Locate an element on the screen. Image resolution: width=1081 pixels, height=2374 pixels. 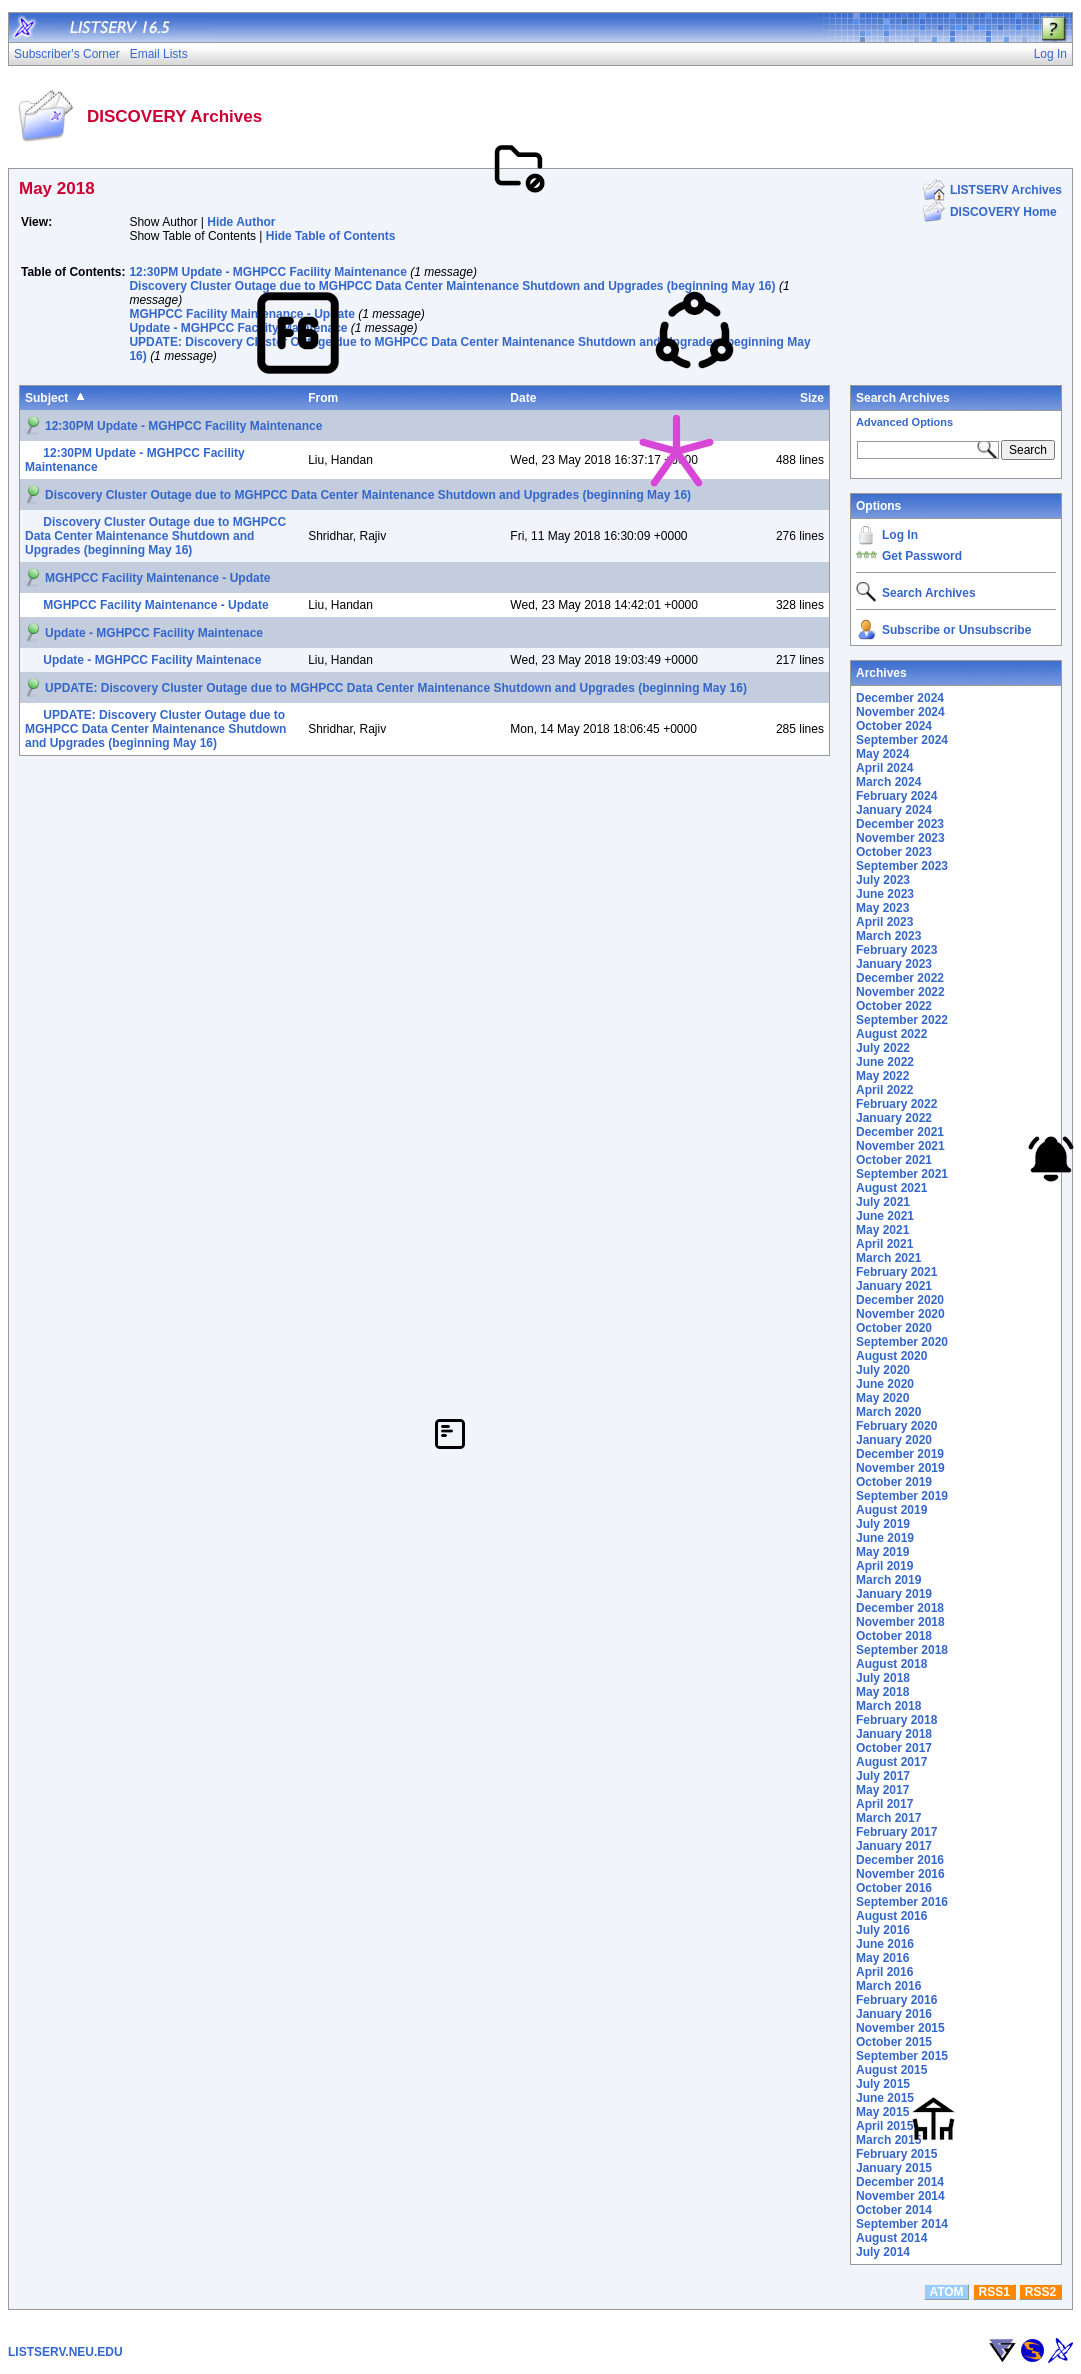
press F6 keyboard shortcut is located at coordinates (298, 333).